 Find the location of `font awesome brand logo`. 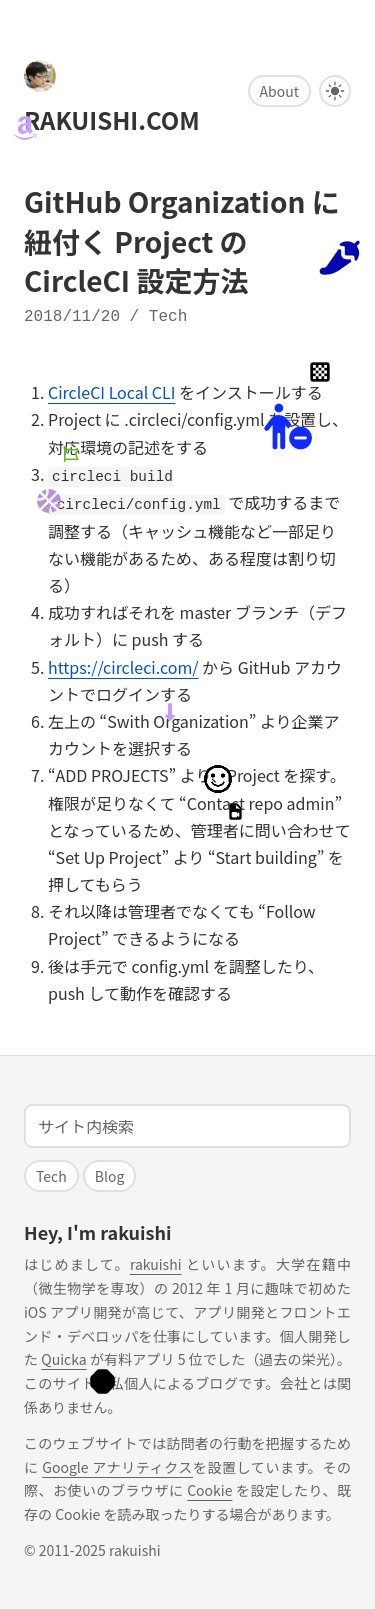

font awesome brand logo is located at coordinates (71, 454).